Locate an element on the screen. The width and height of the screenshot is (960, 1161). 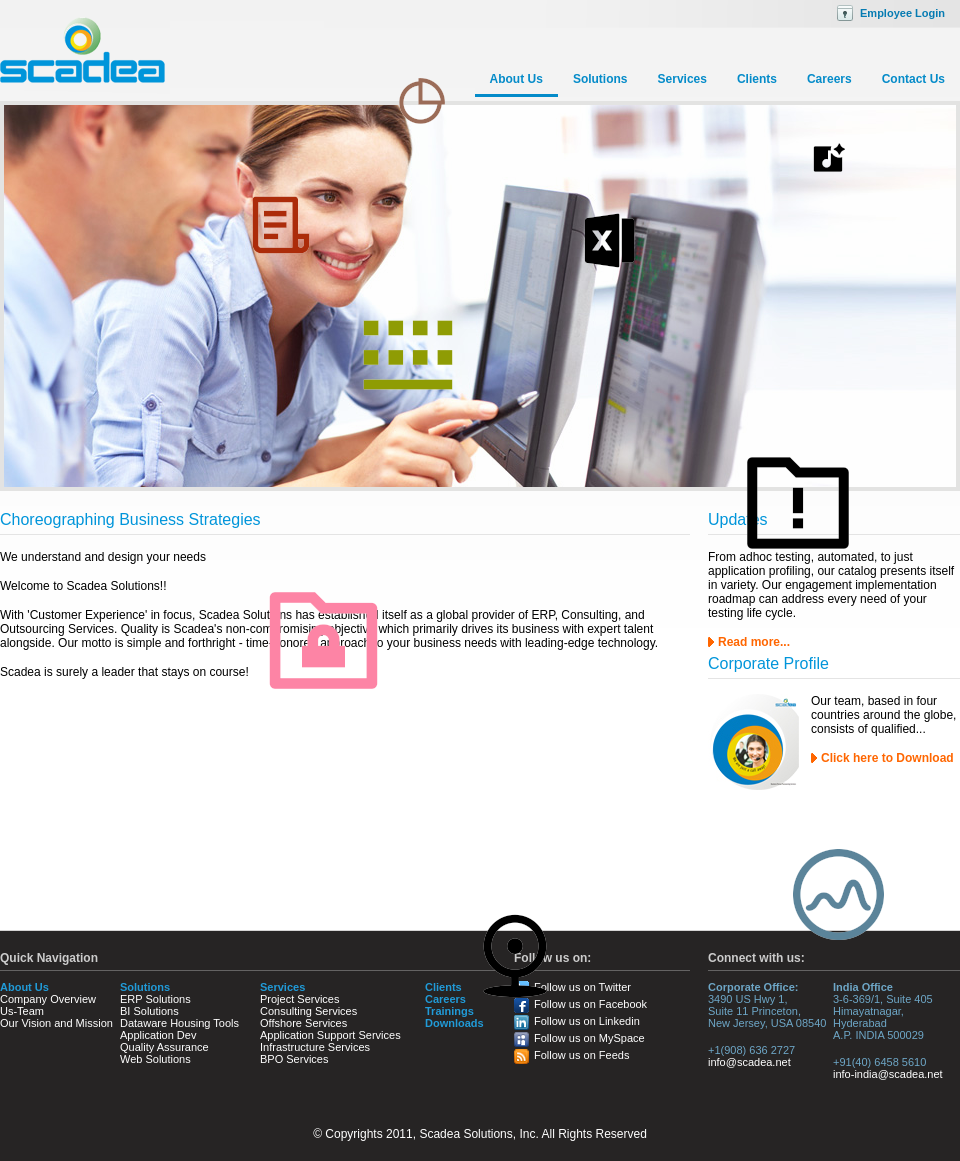
open the Flood torrent client is located at coordinates (838, 894).